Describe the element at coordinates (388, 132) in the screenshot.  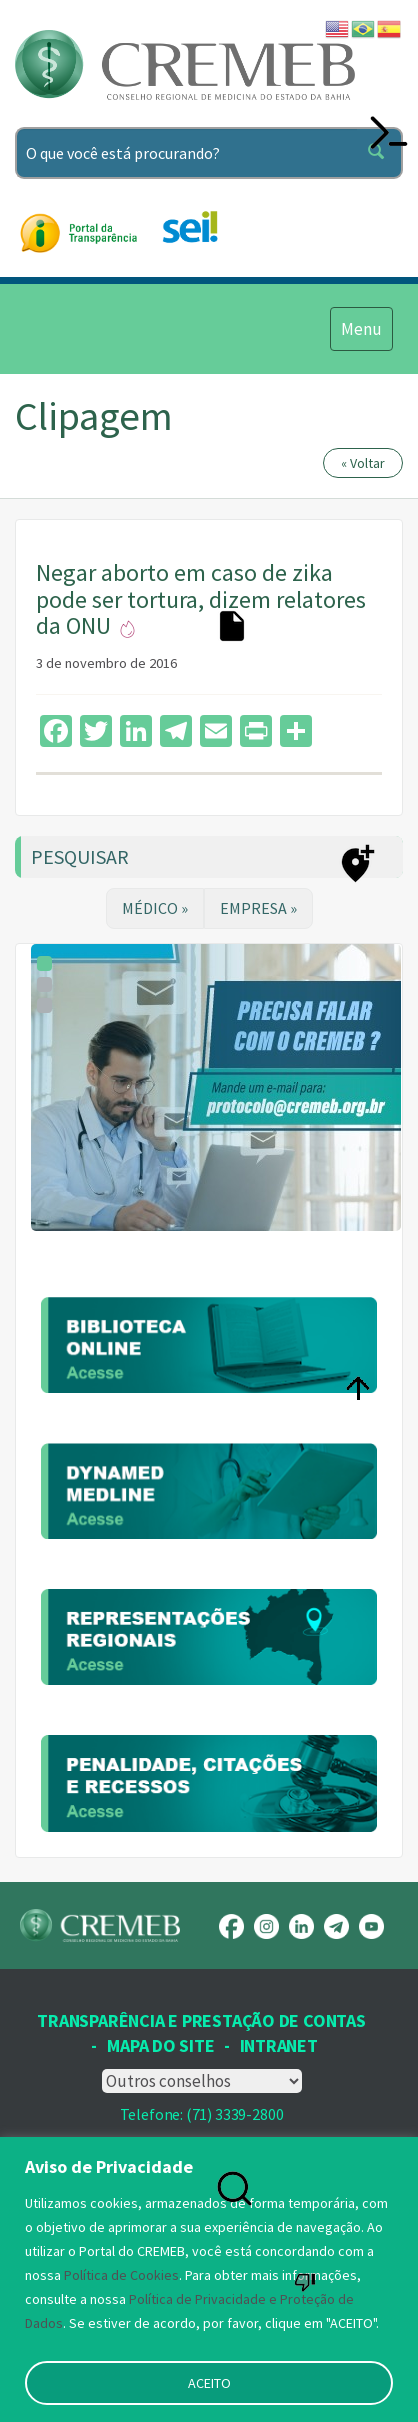
I see `open command palette` at that location.